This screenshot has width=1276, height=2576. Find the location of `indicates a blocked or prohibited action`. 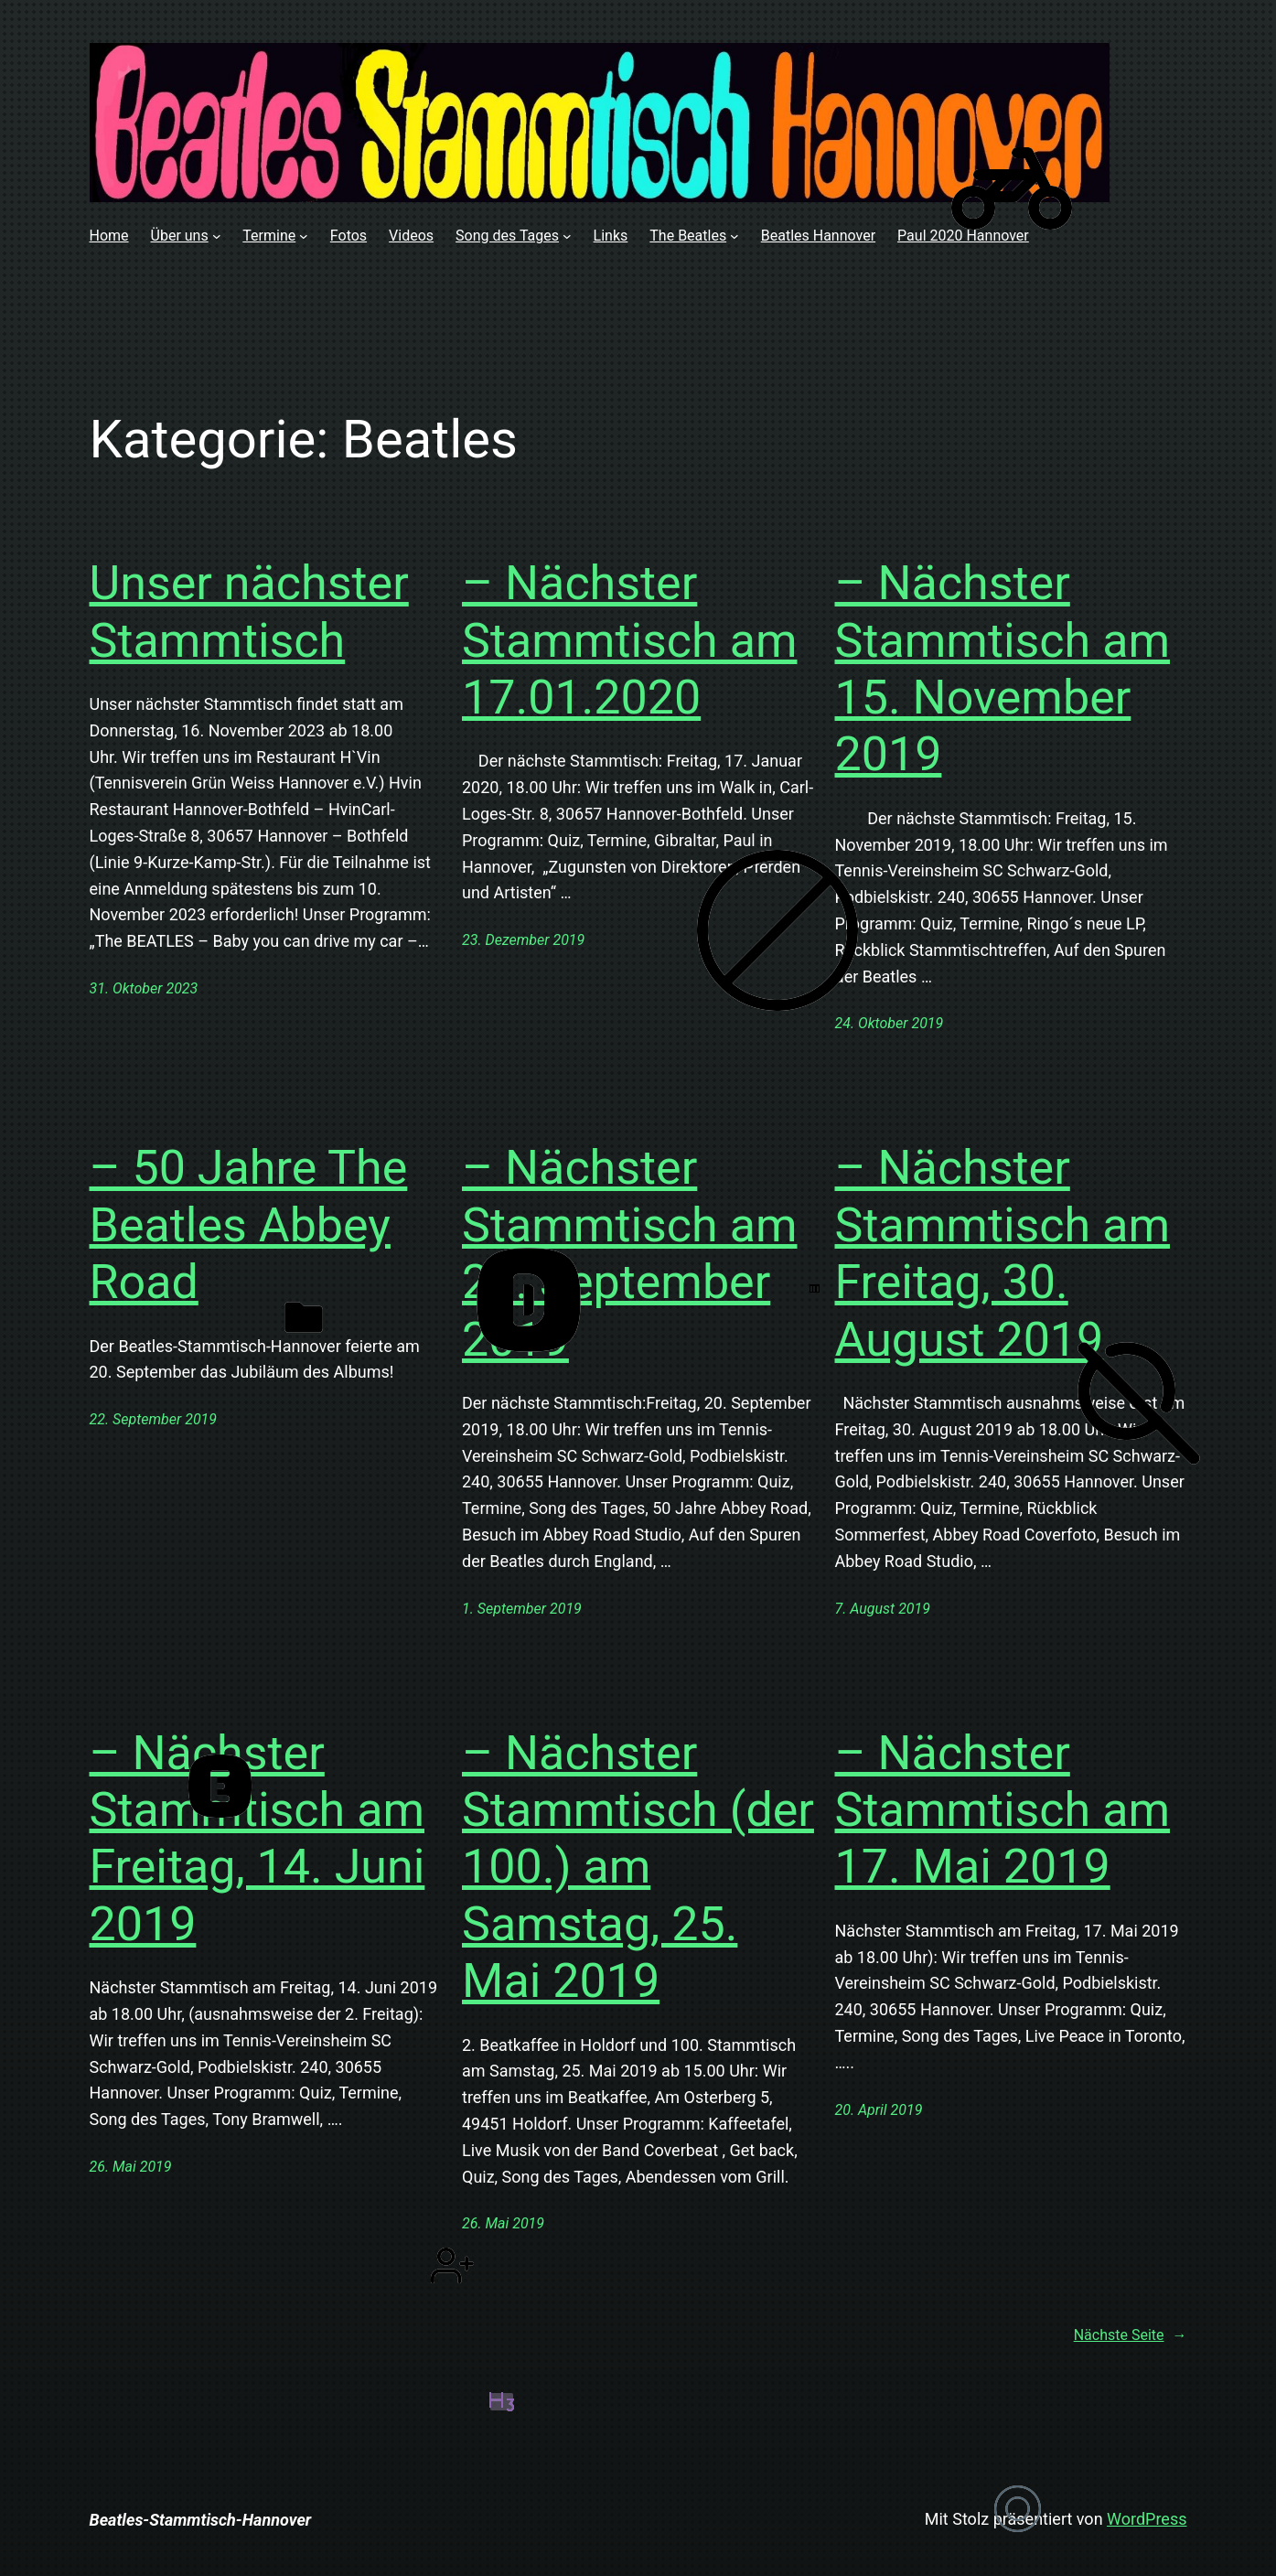

indicates a blocked or prohibited action is located at coordinates (777, 930).